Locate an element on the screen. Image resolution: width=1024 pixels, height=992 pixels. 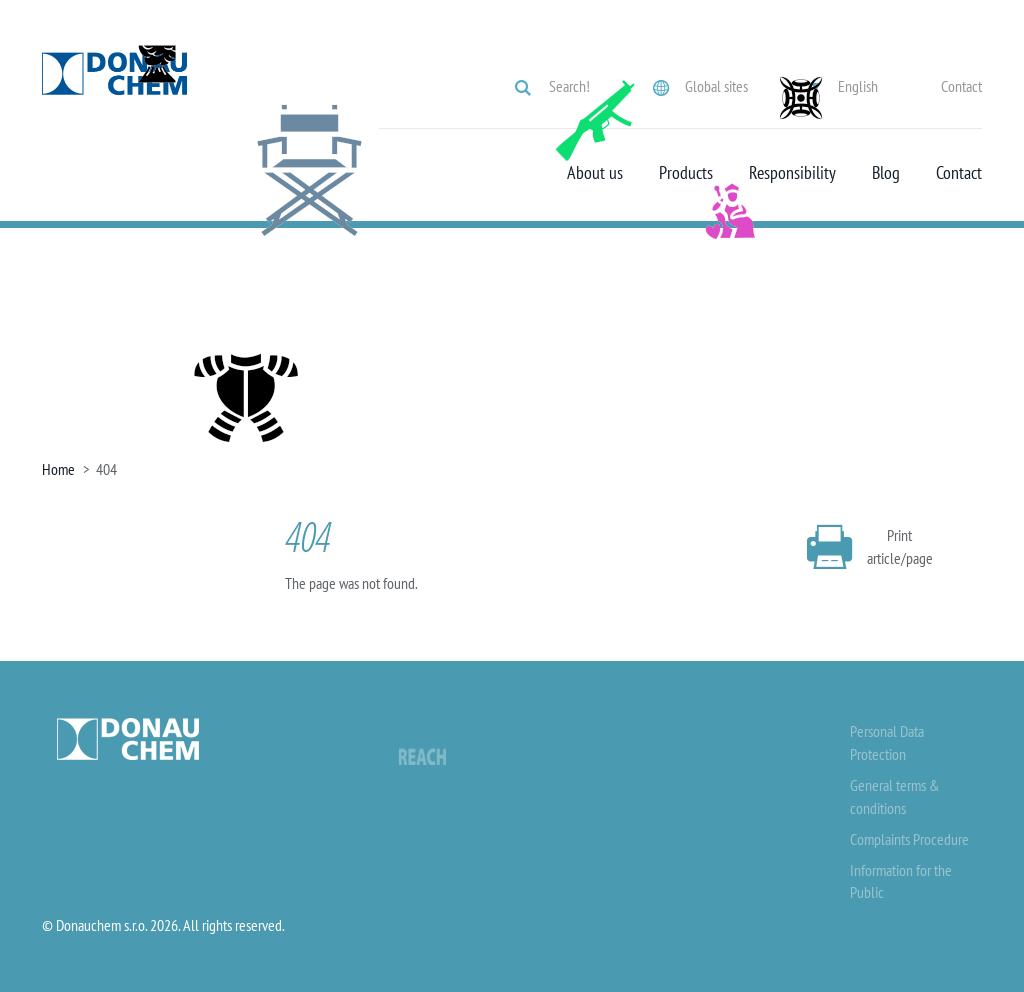
decorative geometric pattern or ornamental design element is located at coordinates (801, 98).